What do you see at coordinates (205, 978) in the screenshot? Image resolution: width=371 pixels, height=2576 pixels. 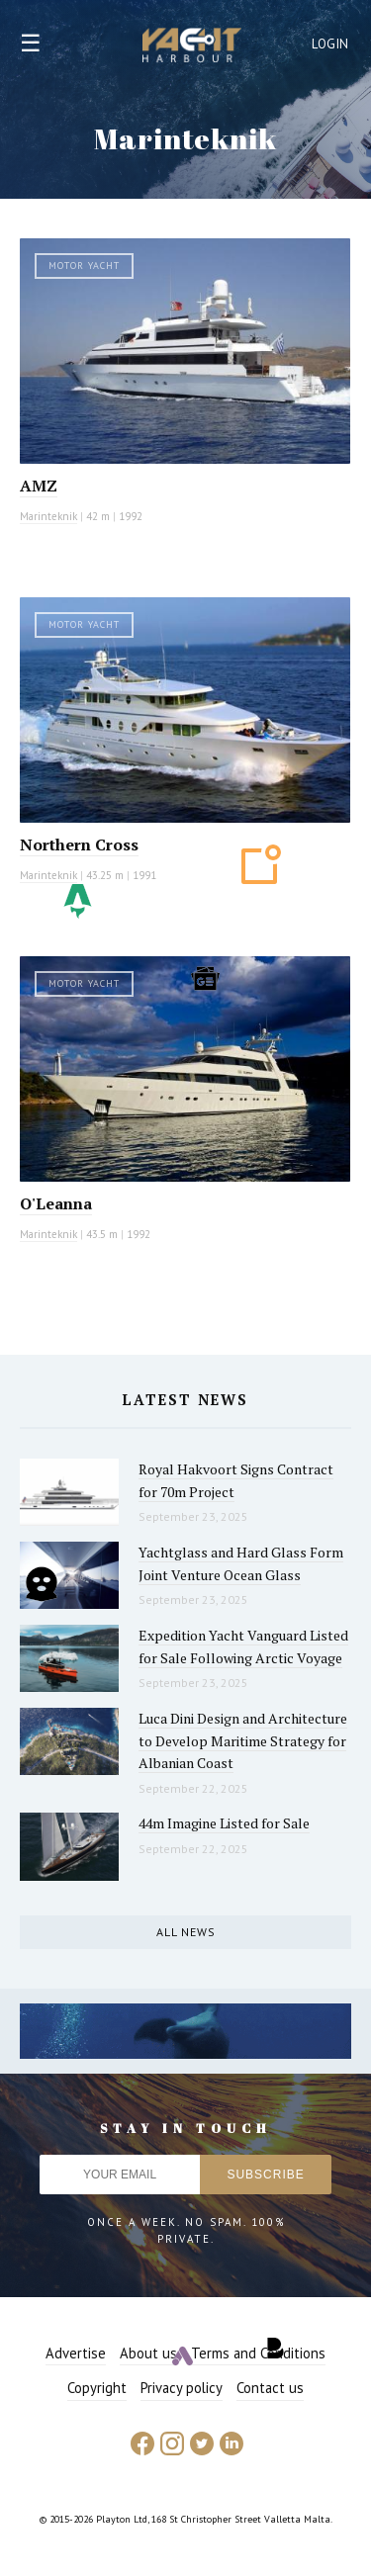 I see `open Google News app` at bounding box center [205, 978].